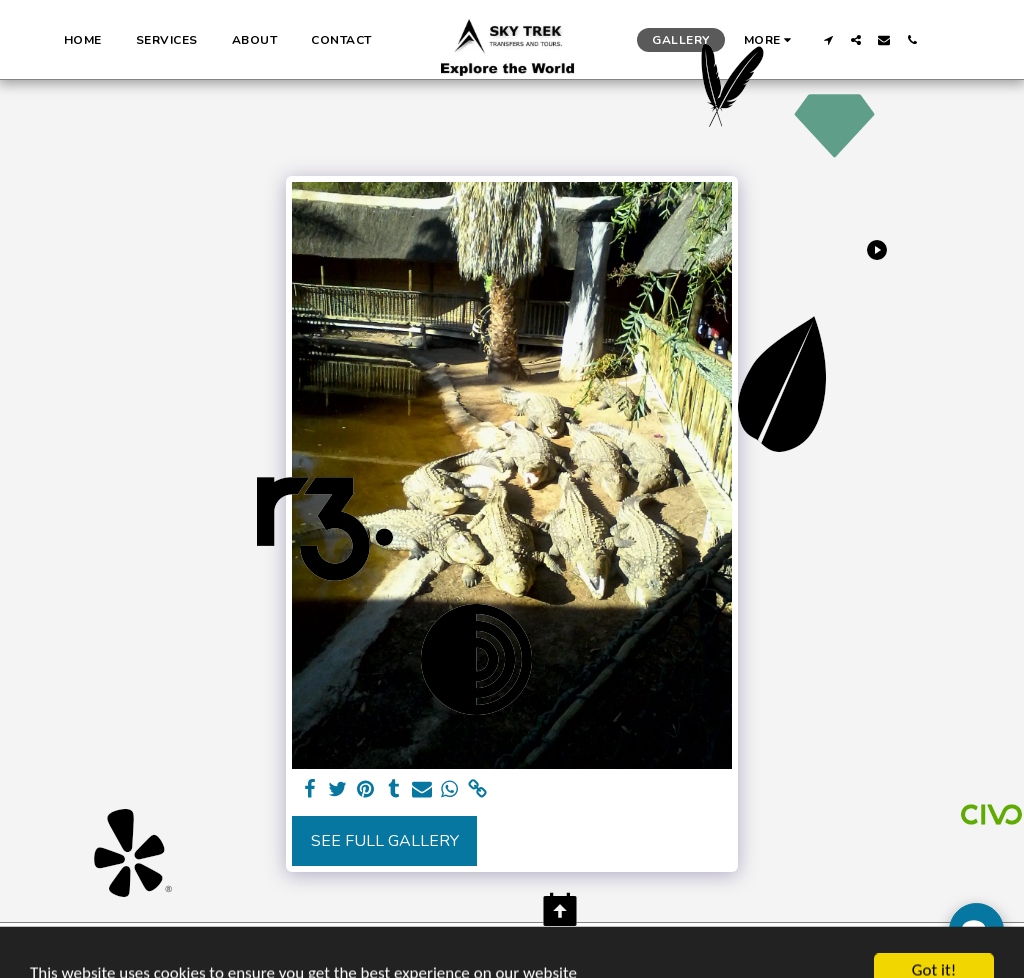 The image size is (1024, 978). I want to click on civo cloud platform logo, so click(991, 814).